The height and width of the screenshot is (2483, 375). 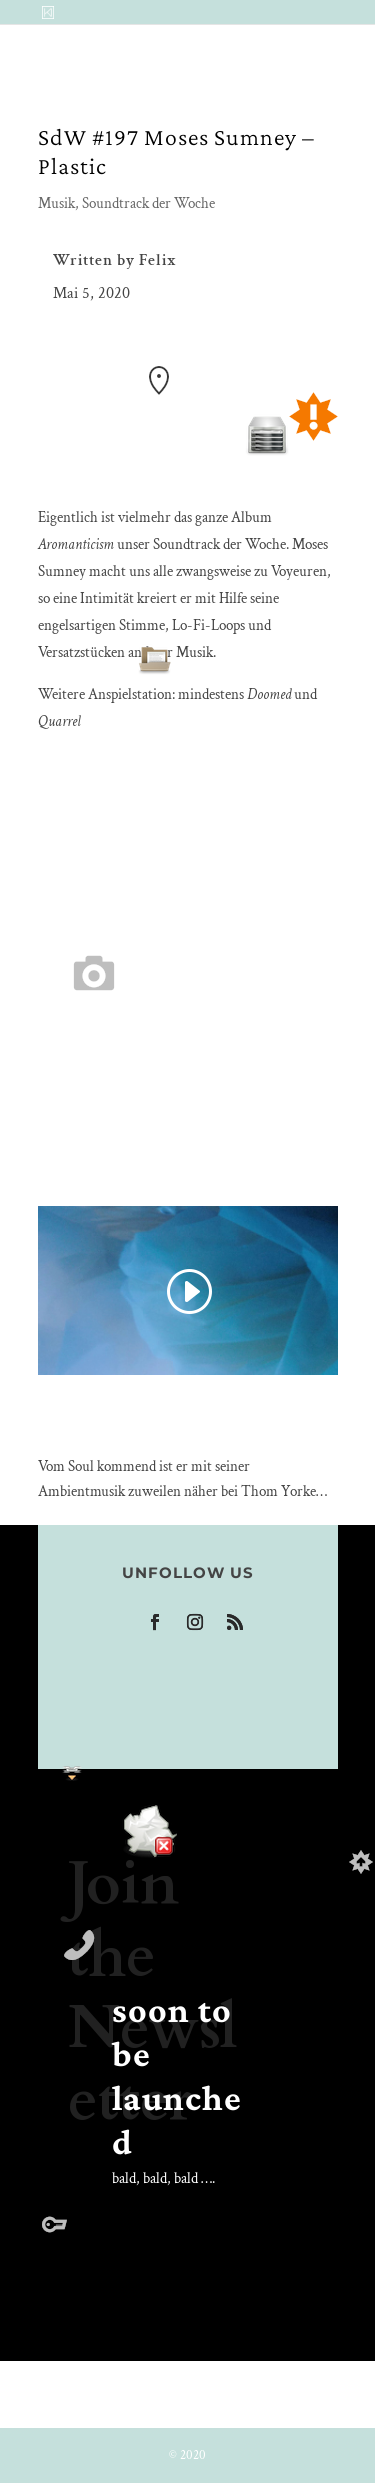 What do you see at coordinates (79, 1945) in the screenshot?
I see `start a phone call` at bounding box center [79, 1945].